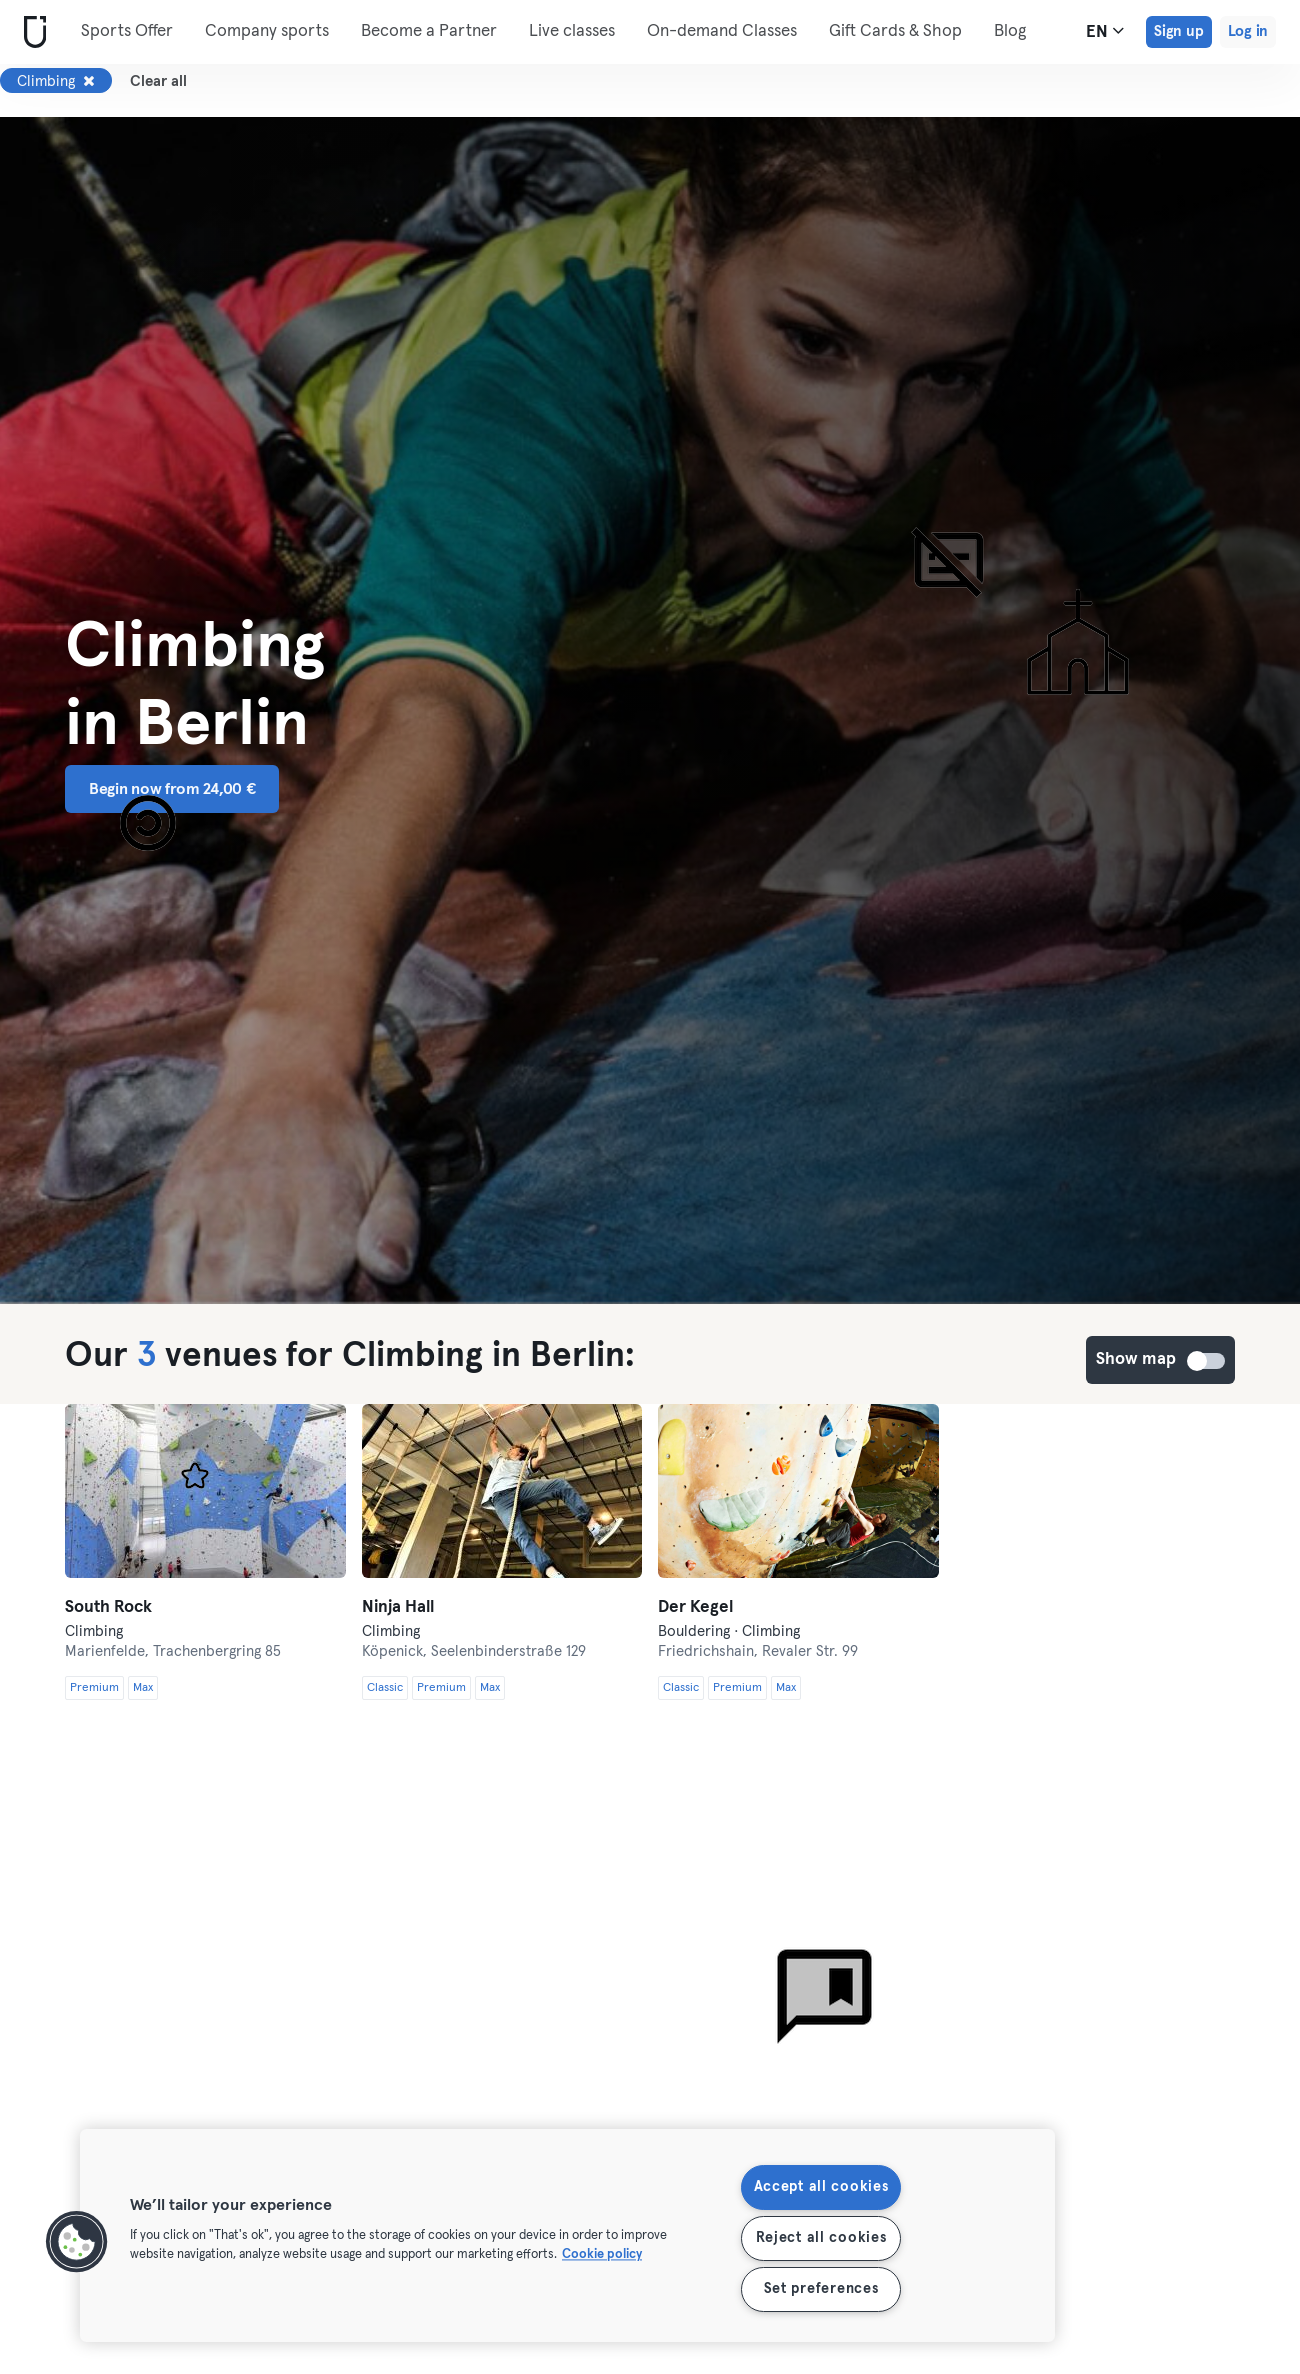  I want to click on indicates copyleft licensing status, so click(148, 823).